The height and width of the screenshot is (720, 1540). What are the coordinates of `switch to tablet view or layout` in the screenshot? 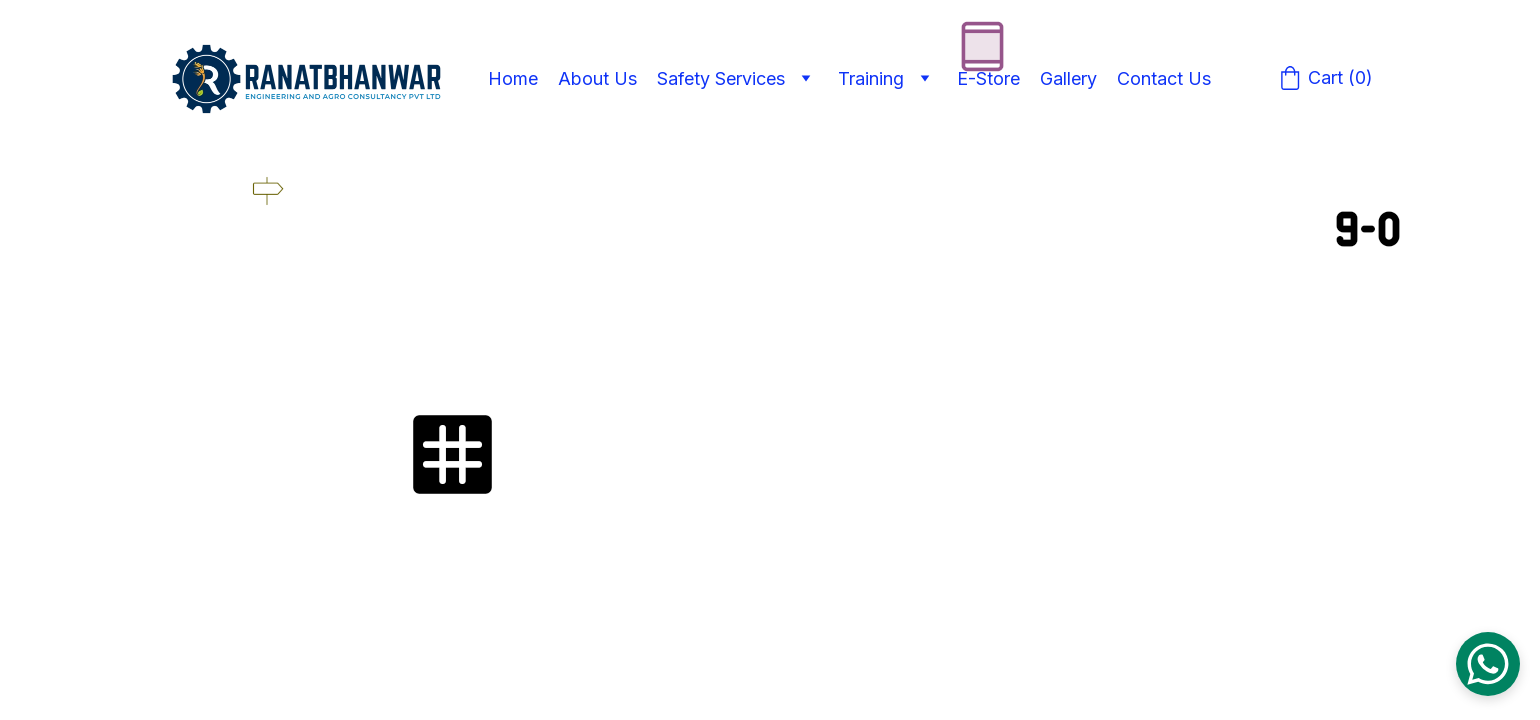 It's located at (982, 46).